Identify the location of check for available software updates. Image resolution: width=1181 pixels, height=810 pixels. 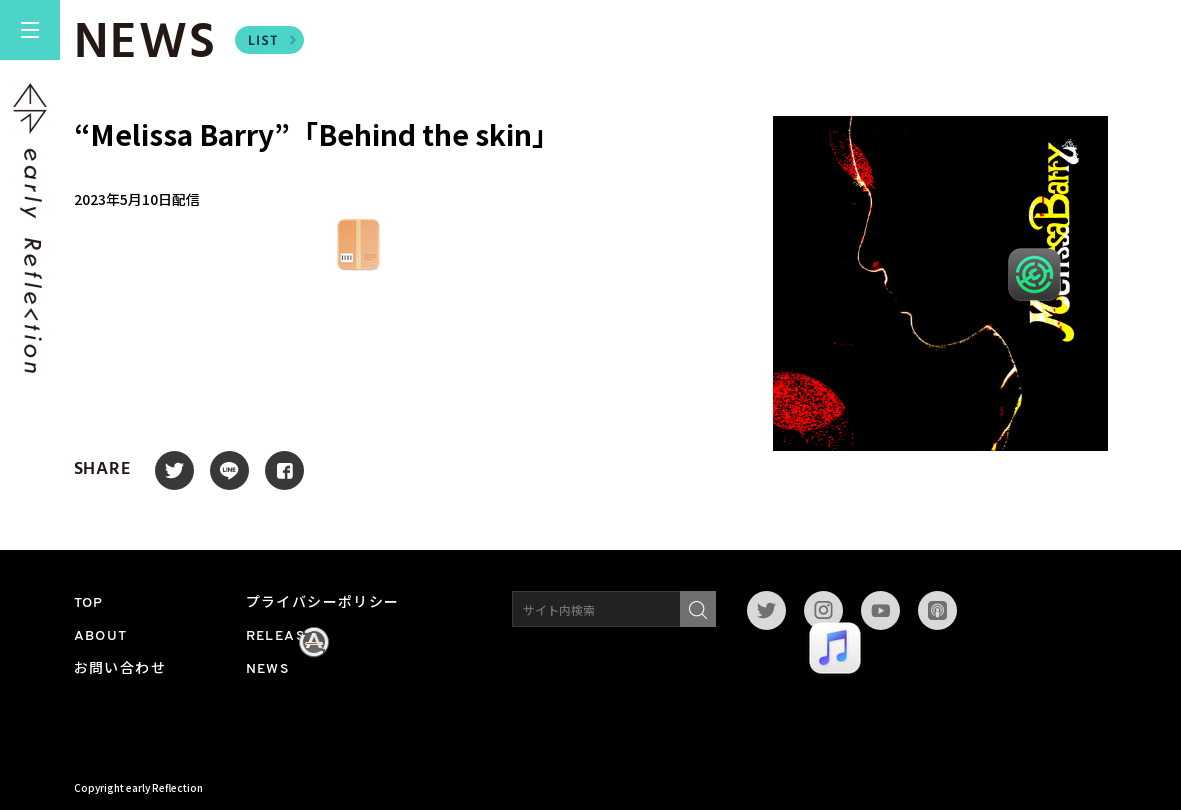
(314, 642).